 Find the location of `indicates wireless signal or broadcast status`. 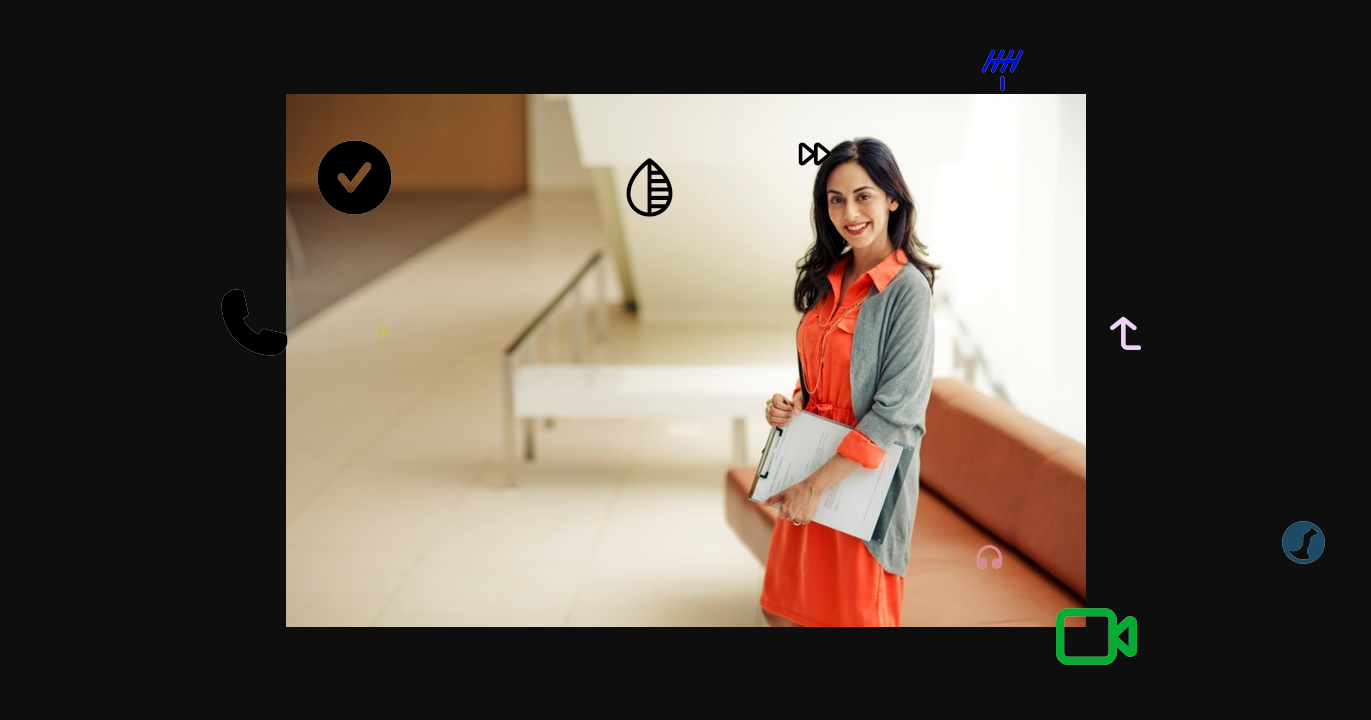

indicates wireless signal or broadcast status is located at coordinates (1002, 70).